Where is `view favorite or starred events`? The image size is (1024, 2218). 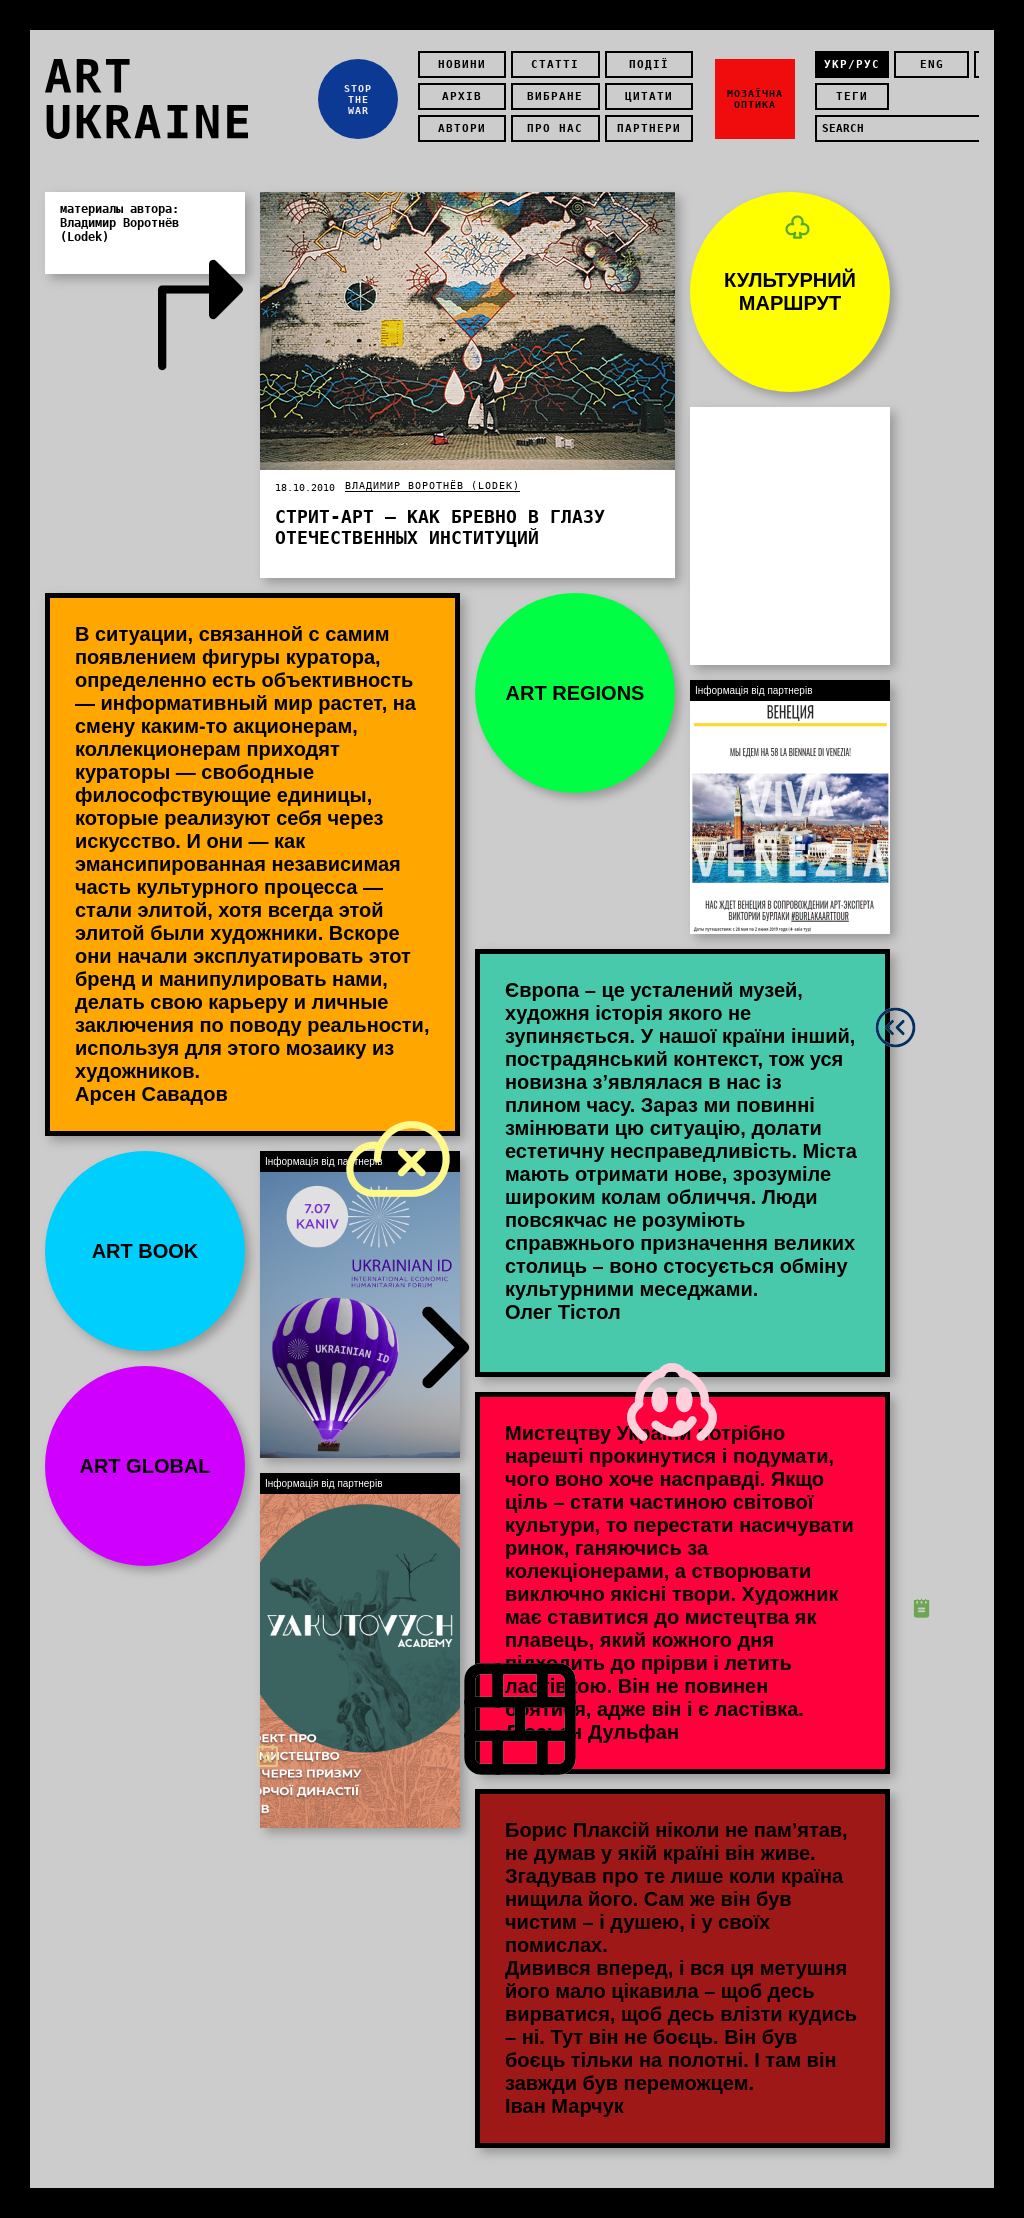 view favorite or starred events is located at coordinates (267, 1756).